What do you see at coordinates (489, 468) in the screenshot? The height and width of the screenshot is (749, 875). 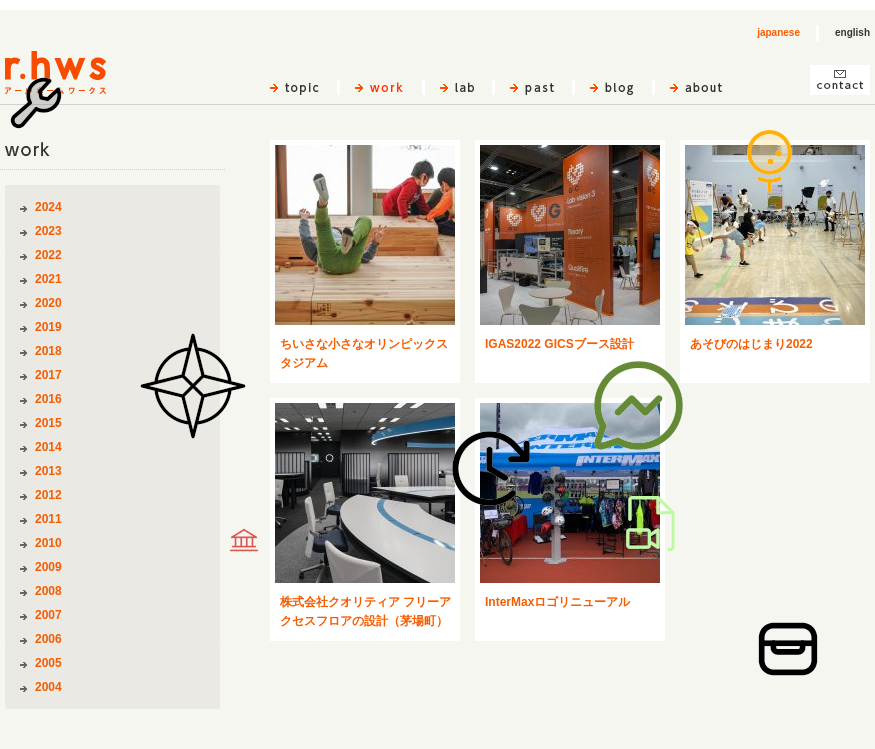 I see `restore to a previous version` at bounding box center [489, 468].